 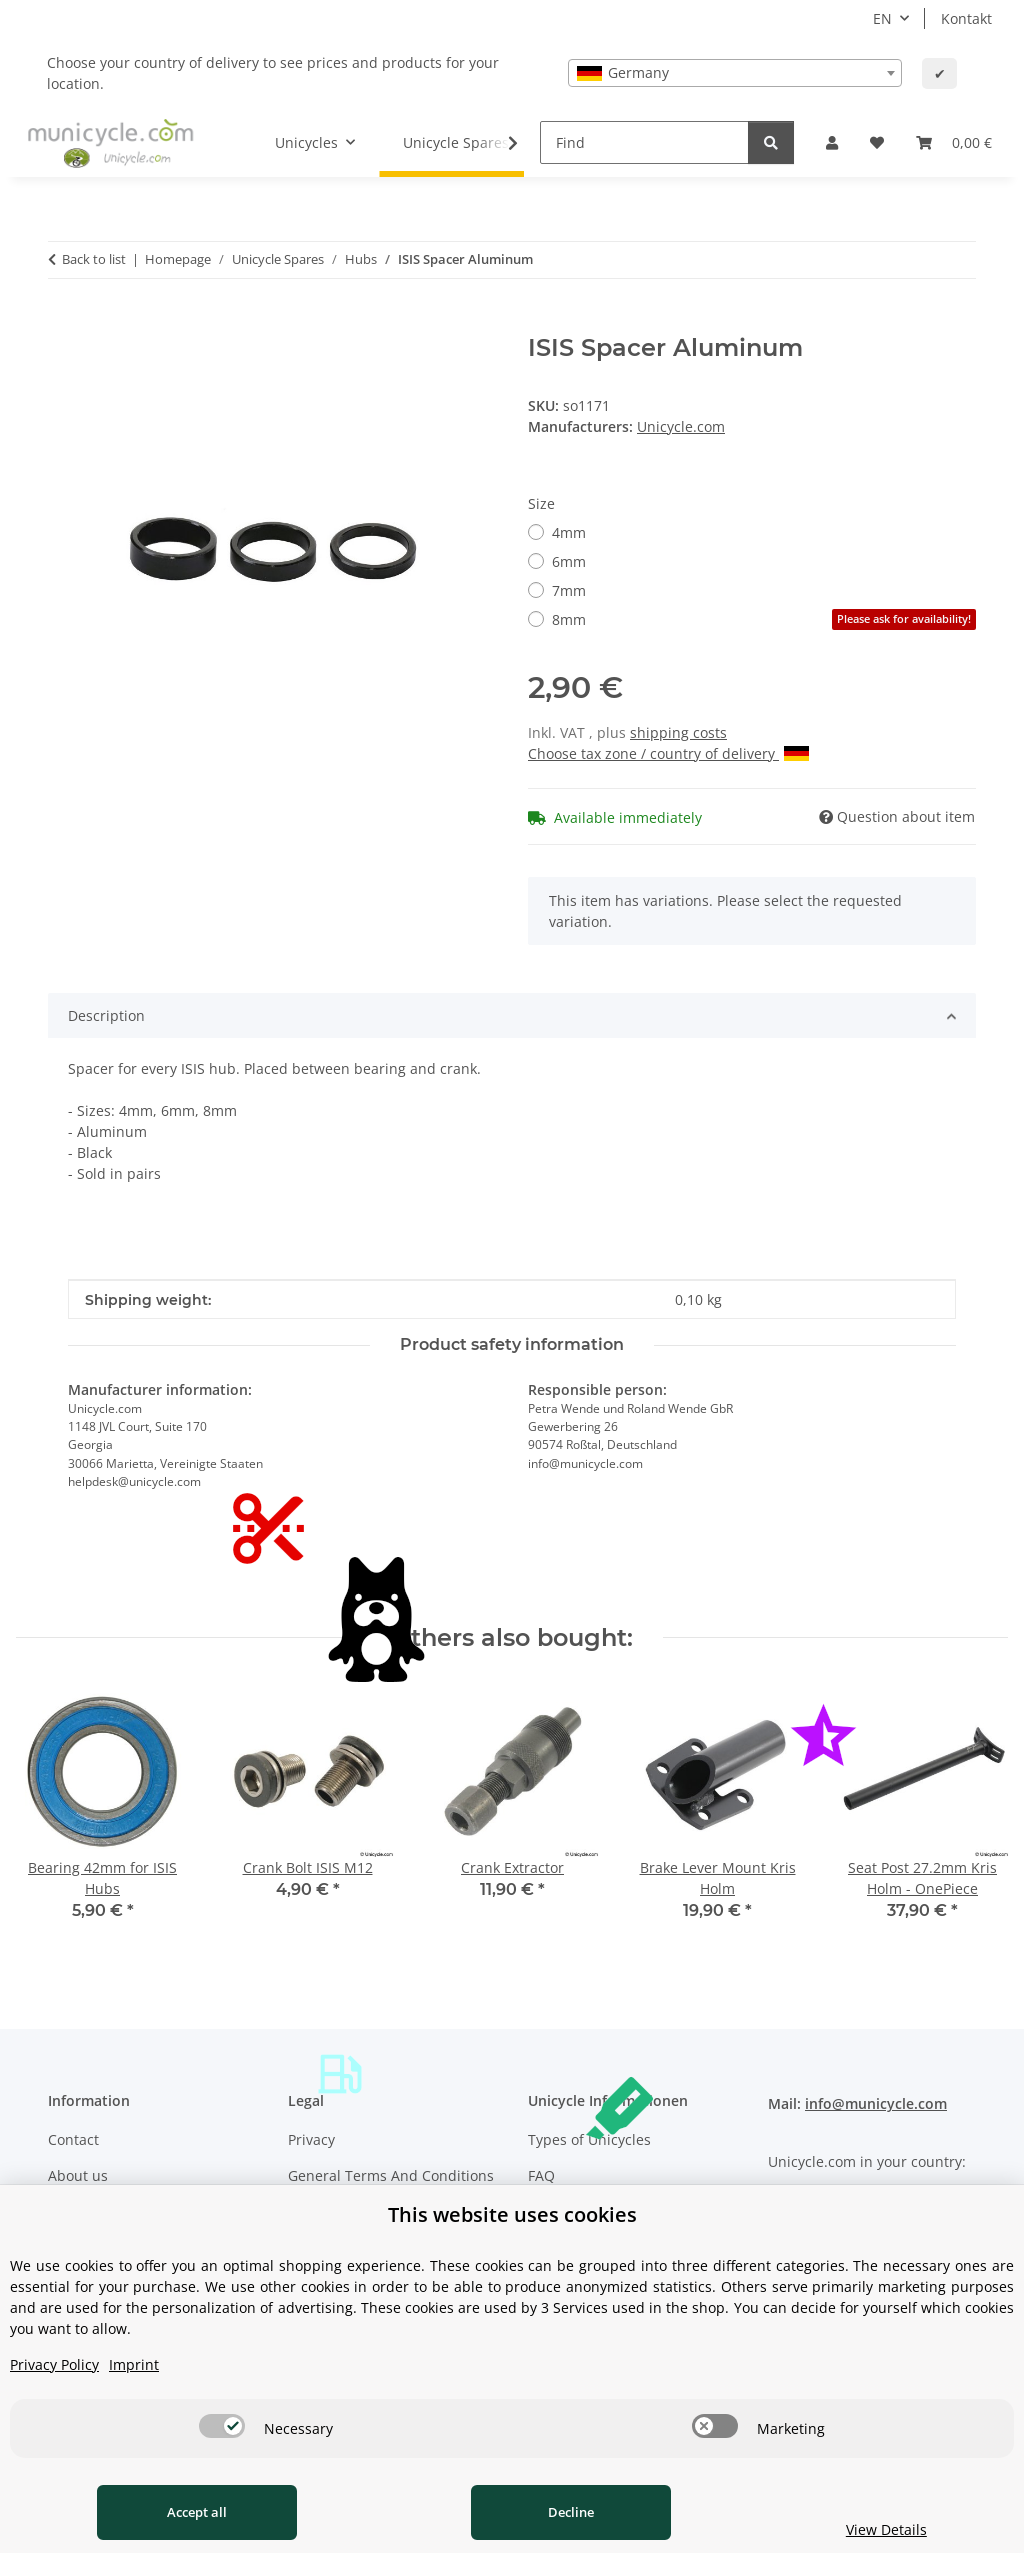 What do you see at coordinates (823, 1736) in the screenshot?
I see `indicates a partial rating or half-star score` at bounding box center [823, 1736].